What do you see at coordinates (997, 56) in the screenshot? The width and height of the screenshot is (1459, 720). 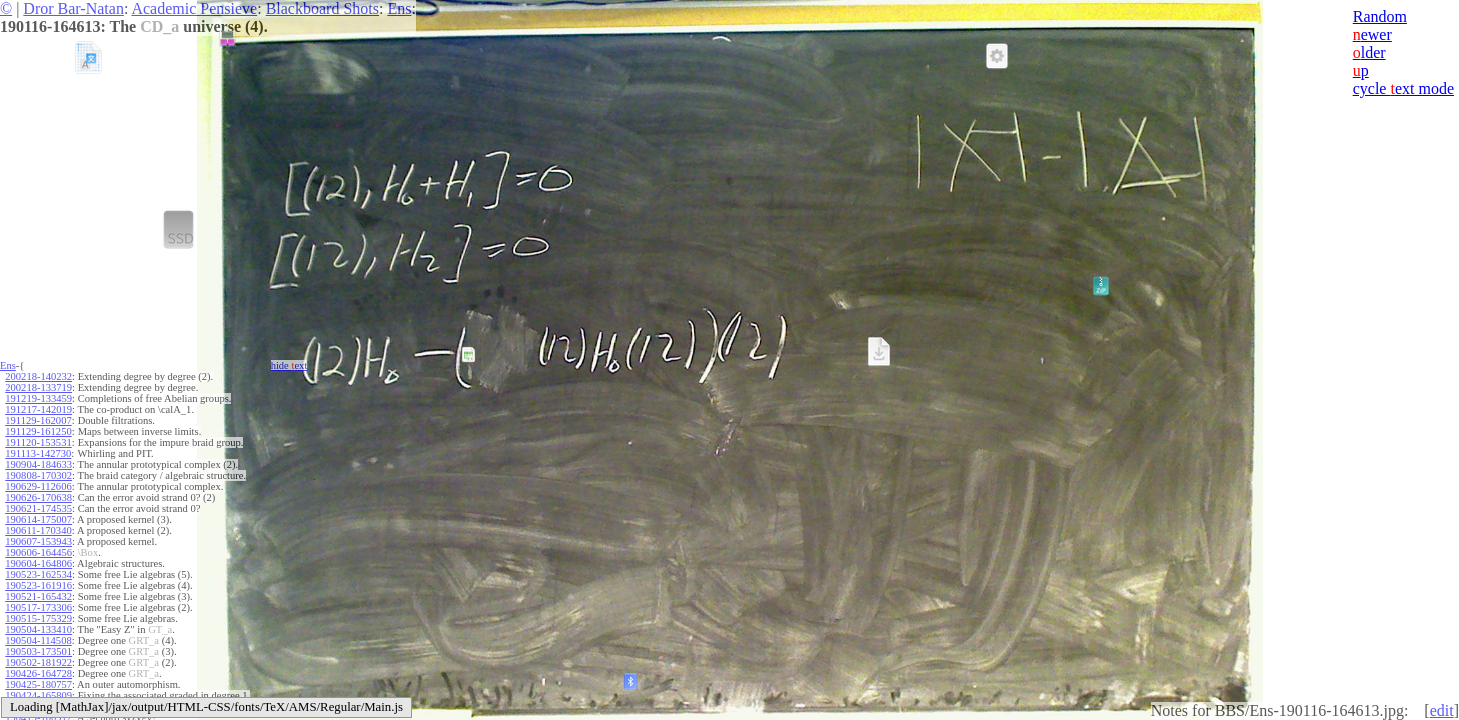 I see `a desktop application shortcut file` at bounding box center [997, 56].